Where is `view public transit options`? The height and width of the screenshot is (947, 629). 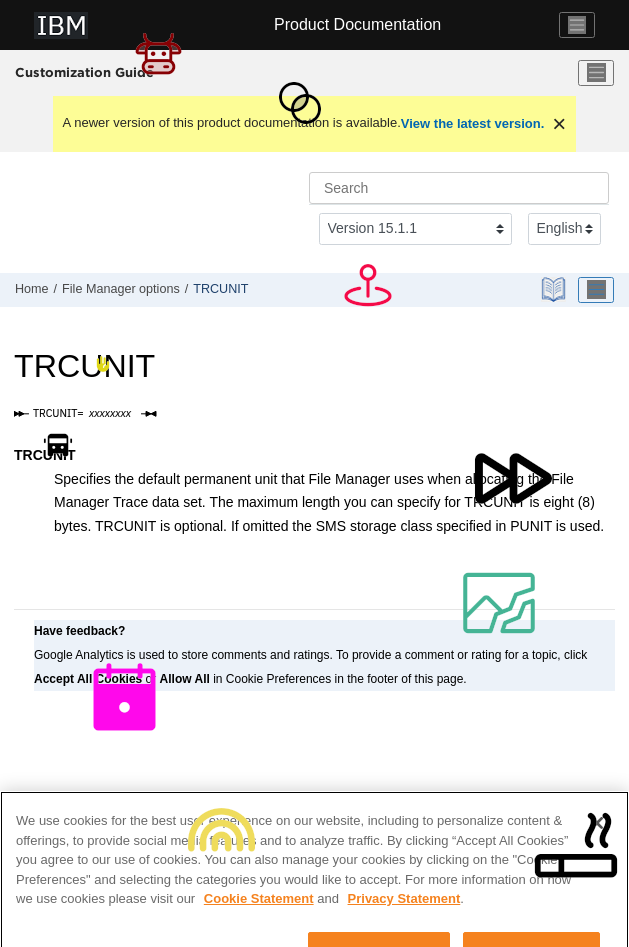 view public transit options is located at coordinates (58, 445).